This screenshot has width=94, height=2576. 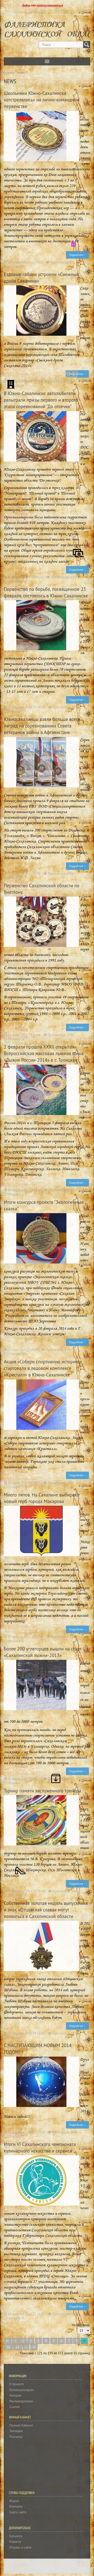 I want to click on view graphics card or GPU information, so click(x=71, y=374).